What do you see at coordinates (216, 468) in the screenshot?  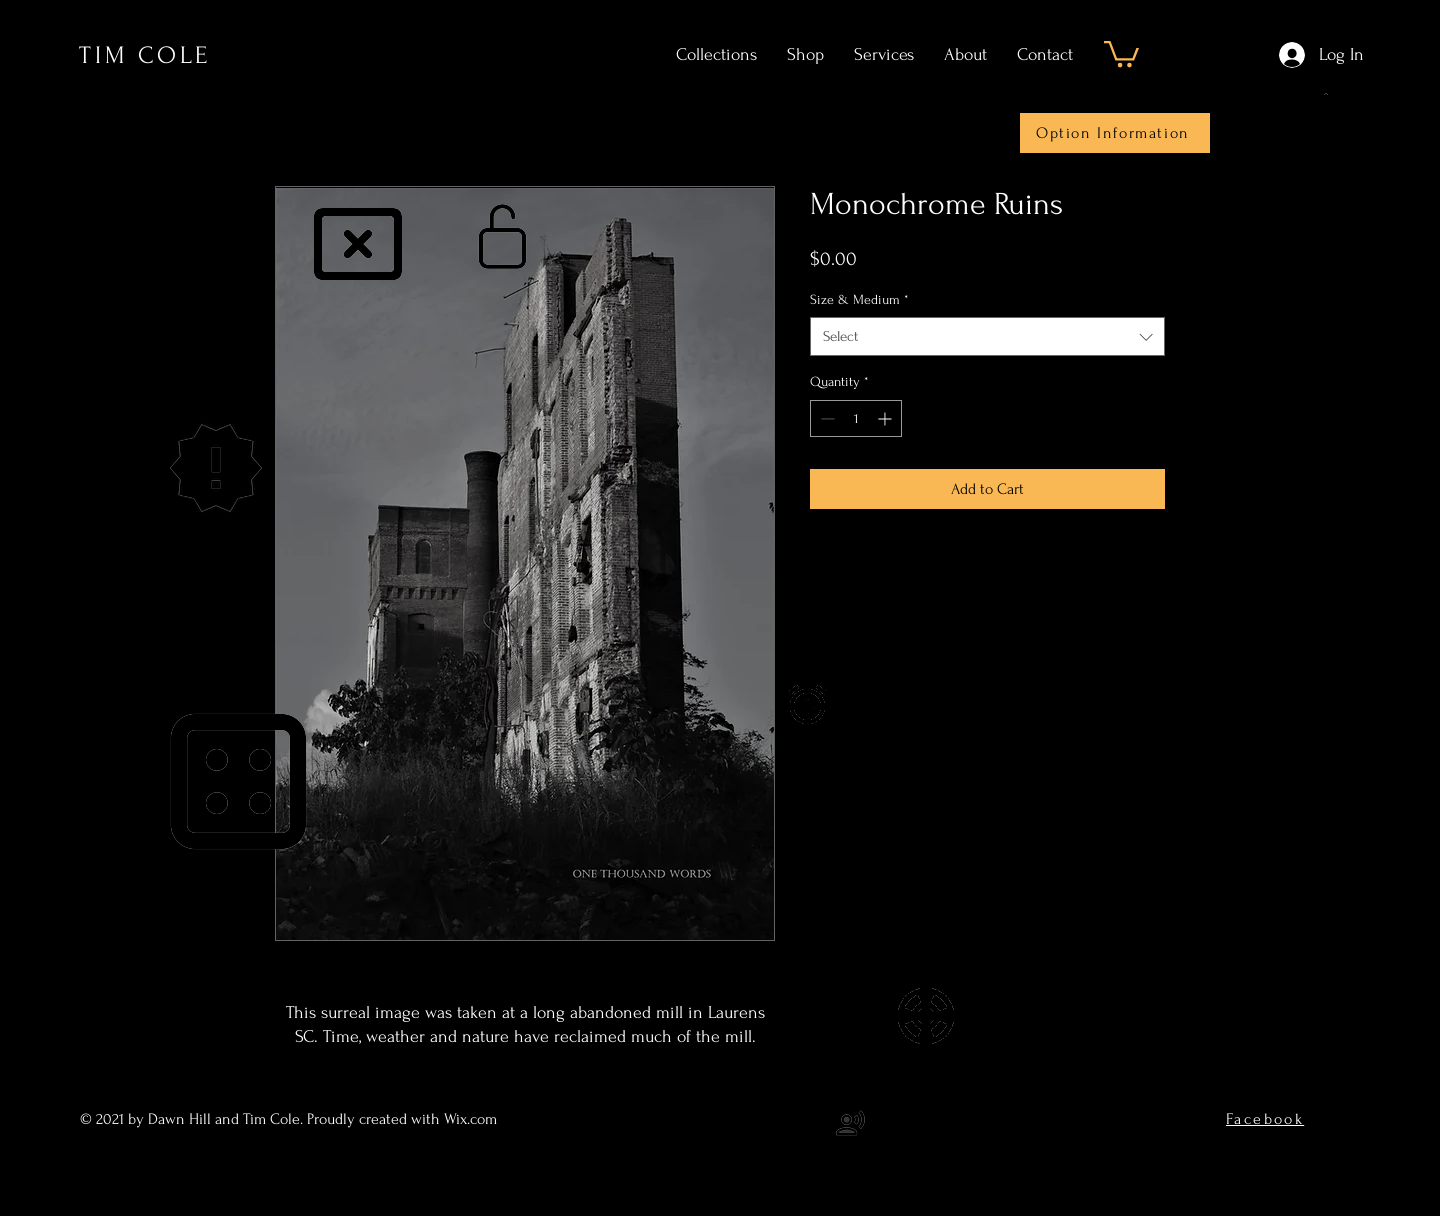 I see `indicates new or recently added content` at bounding box center [216, 468].